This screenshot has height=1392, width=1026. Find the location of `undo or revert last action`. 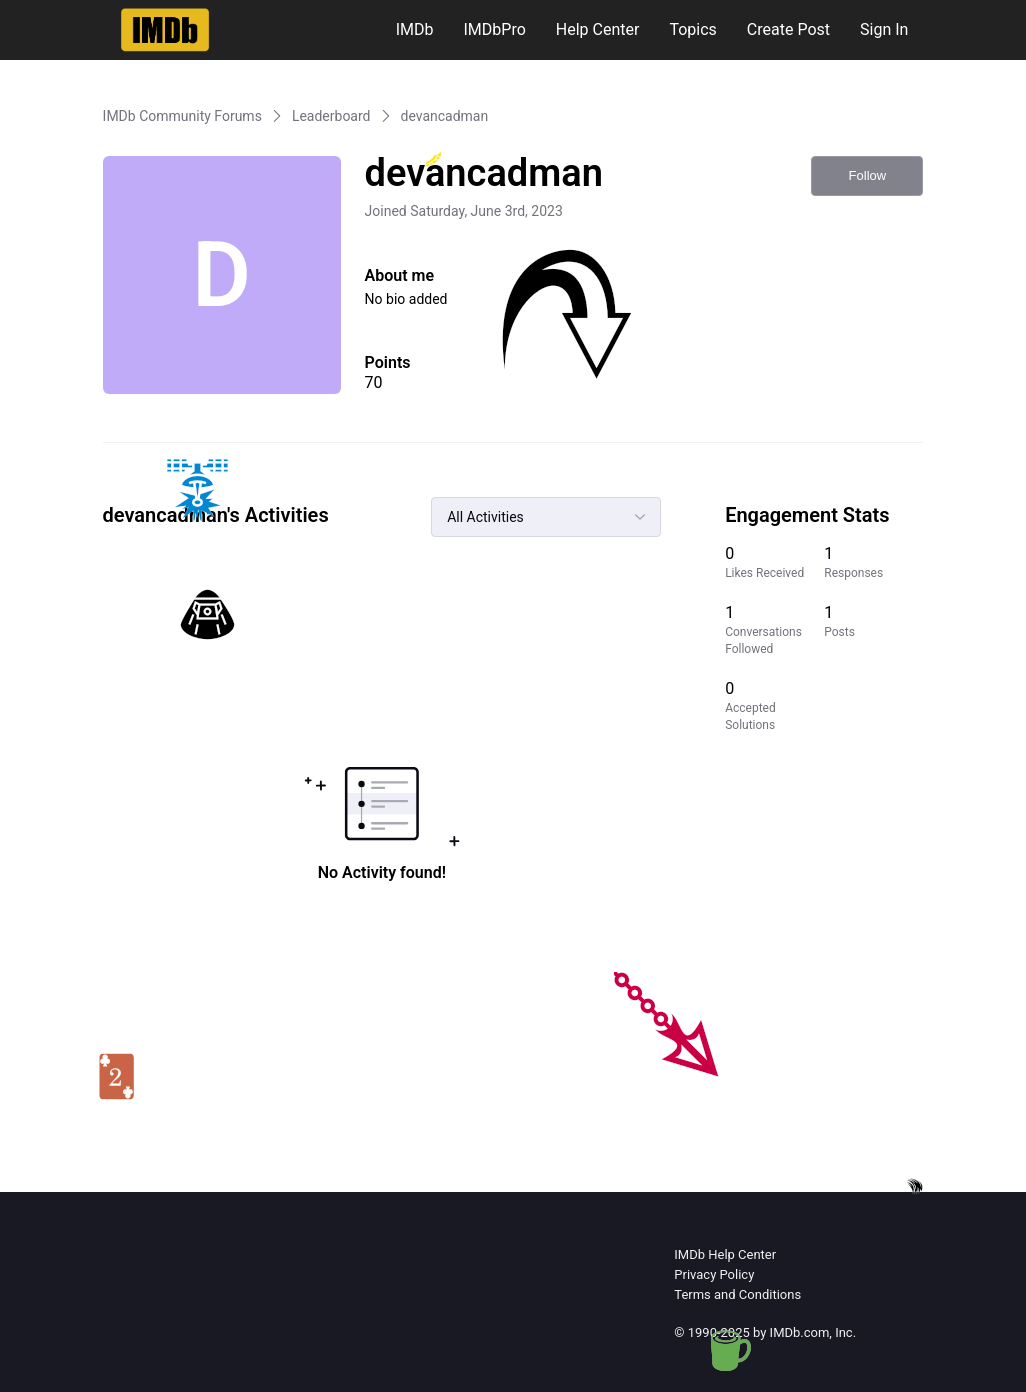

undo or revert last action is located at coordinates (566, 314).